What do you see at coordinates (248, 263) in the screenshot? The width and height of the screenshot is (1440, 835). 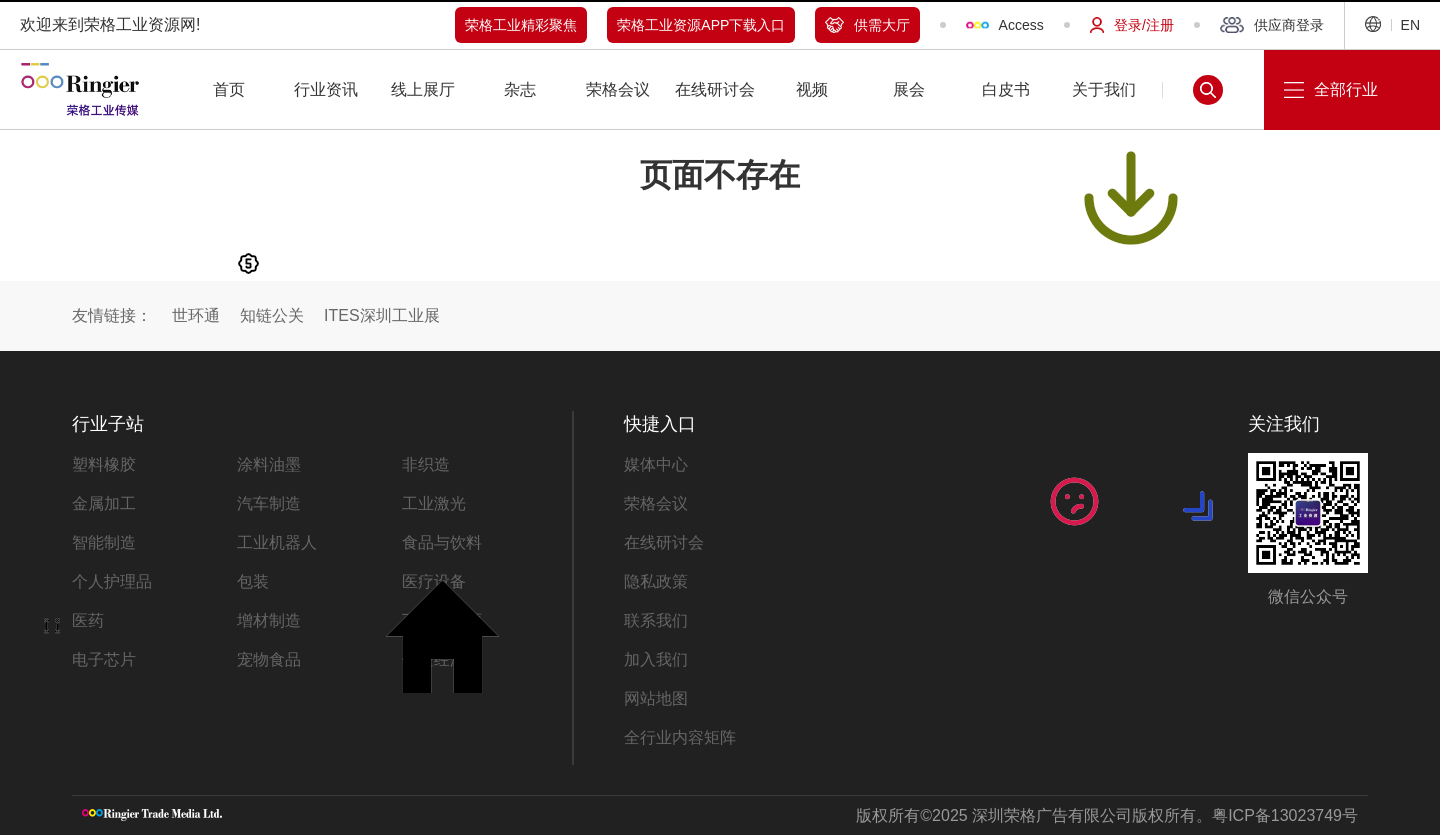 I see `indicates a level 5 ranking or badge` at bounding box center [248, 263].